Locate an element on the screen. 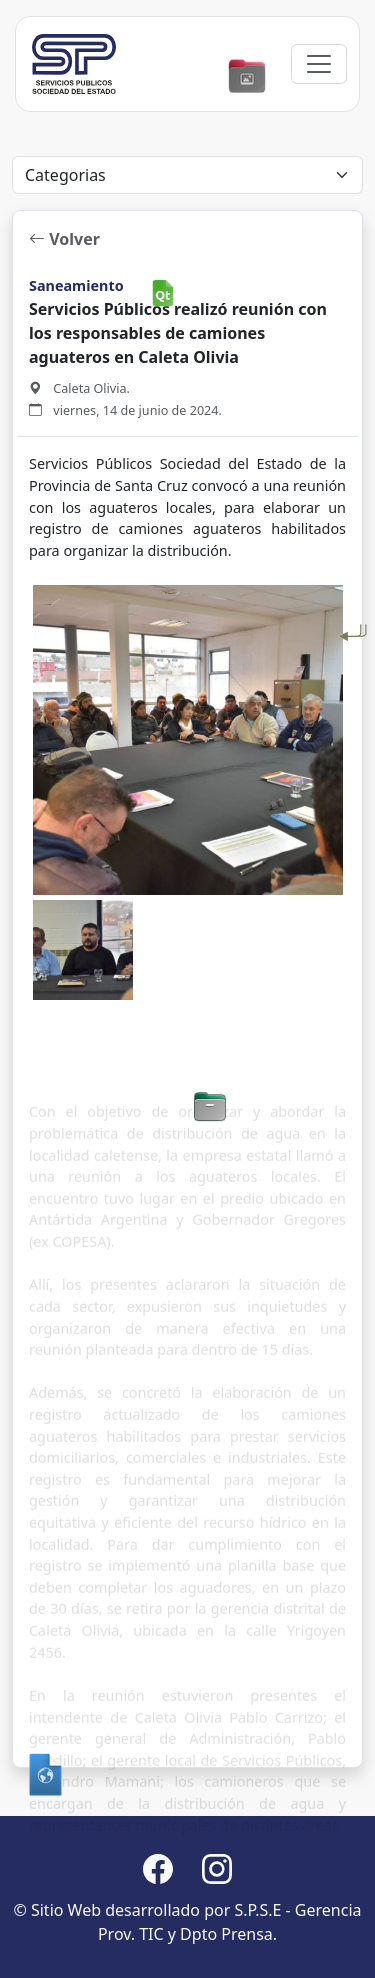  open your pictures folder is located at coordinates (247, 76).